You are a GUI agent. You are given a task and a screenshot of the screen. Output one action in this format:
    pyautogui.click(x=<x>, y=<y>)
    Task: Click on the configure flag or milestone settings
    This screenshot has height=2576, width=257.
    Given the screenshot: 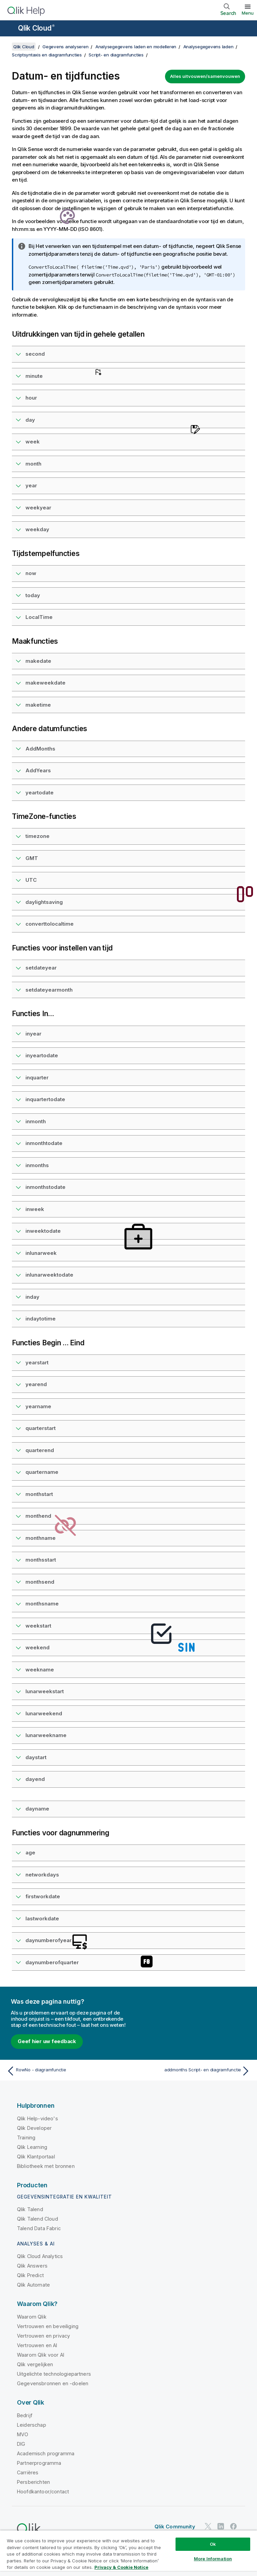 What is the action you would take?
    pyautogui.click(x=98, y=372)
    